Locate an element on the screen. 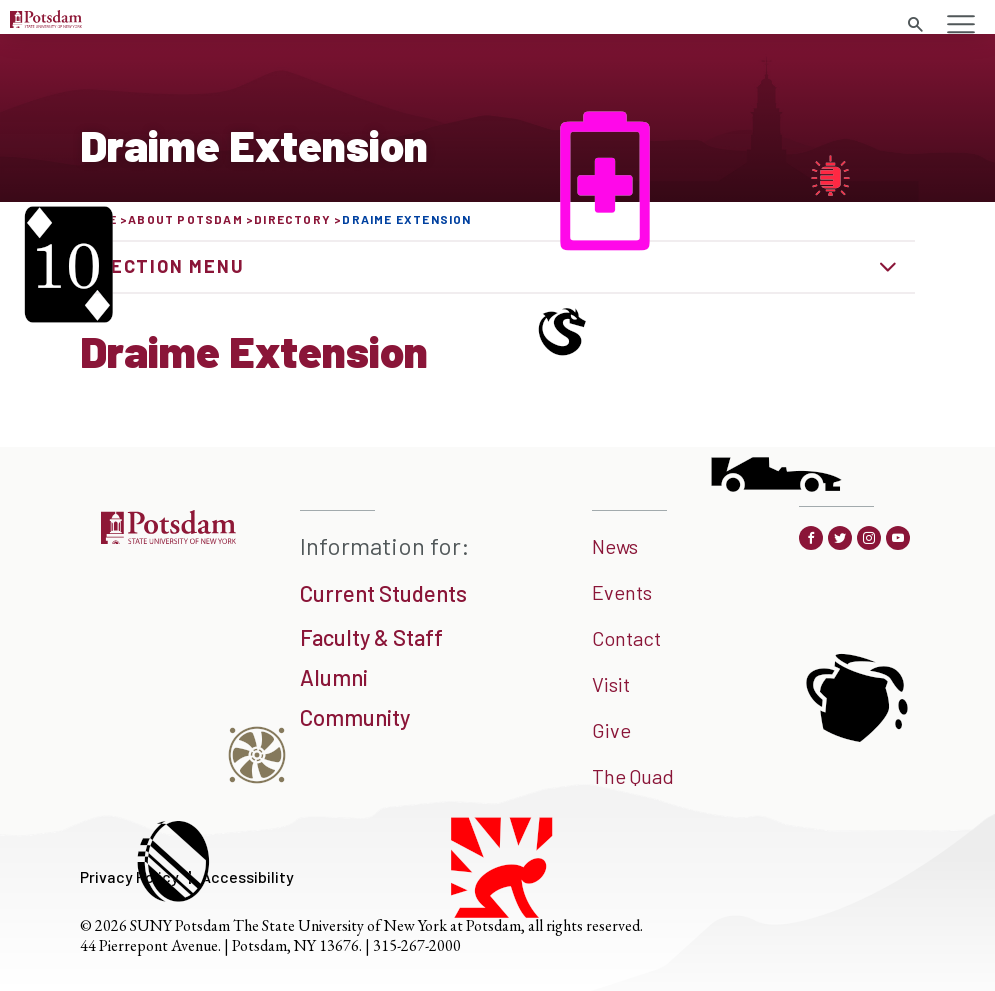  ten of diamonds playing card is located at coordinates (68, 264).